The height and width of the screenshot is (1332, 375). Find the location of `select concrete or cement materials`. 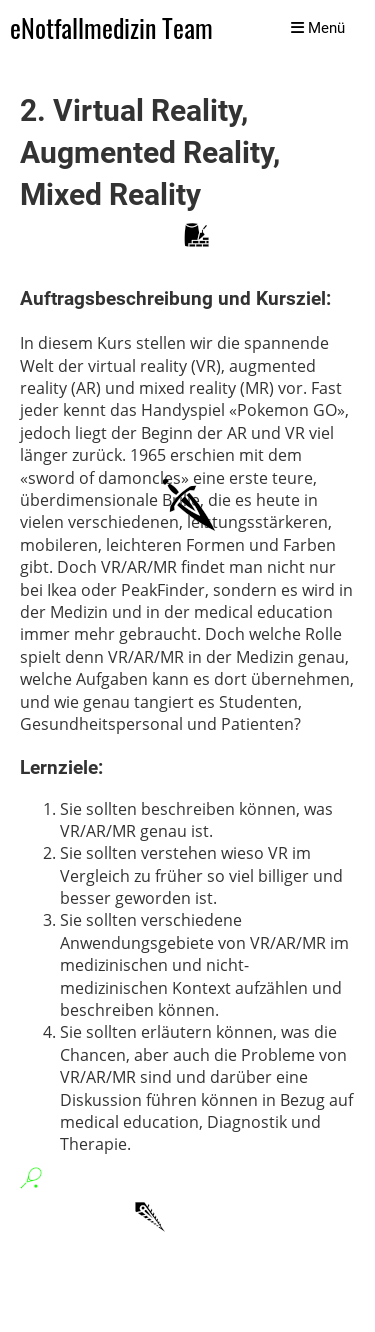

select concrete or cement materials is located at coordinates (196, 234).